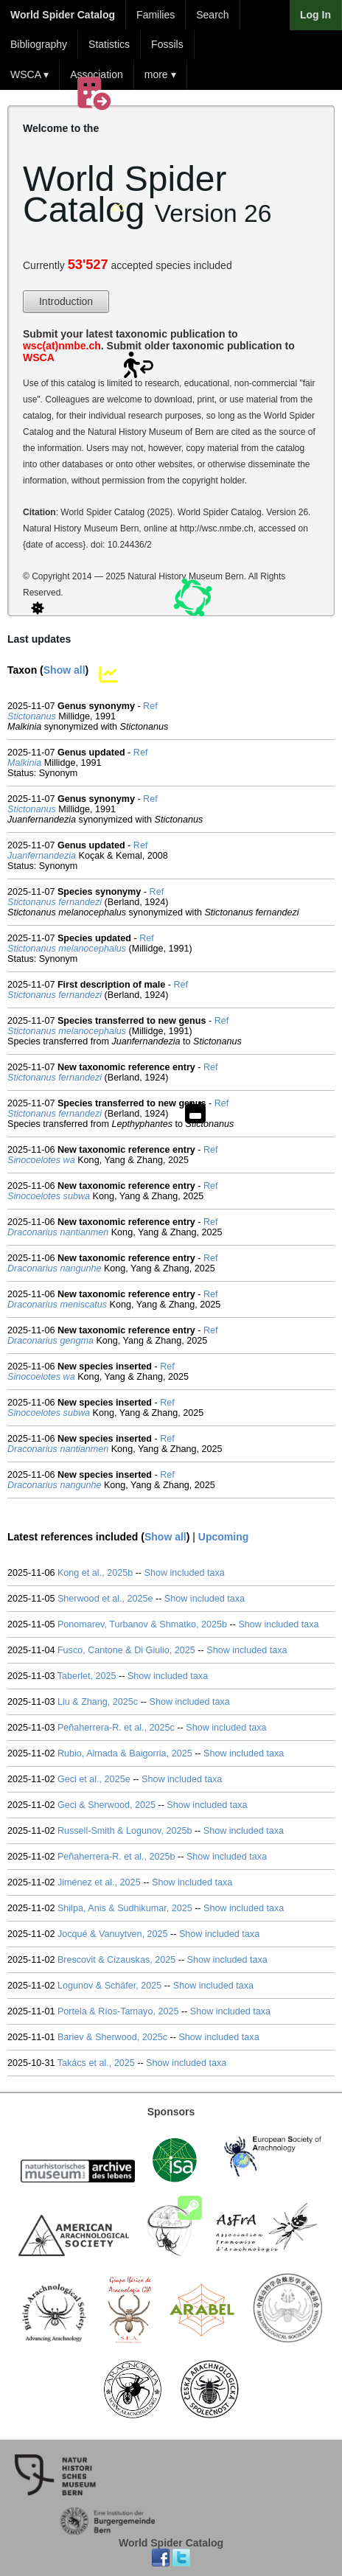 The image size is (342, 2576). Describe the element at coordinates (189, 2207) in the screenshot. I see `open steam gaming platform` at that location.